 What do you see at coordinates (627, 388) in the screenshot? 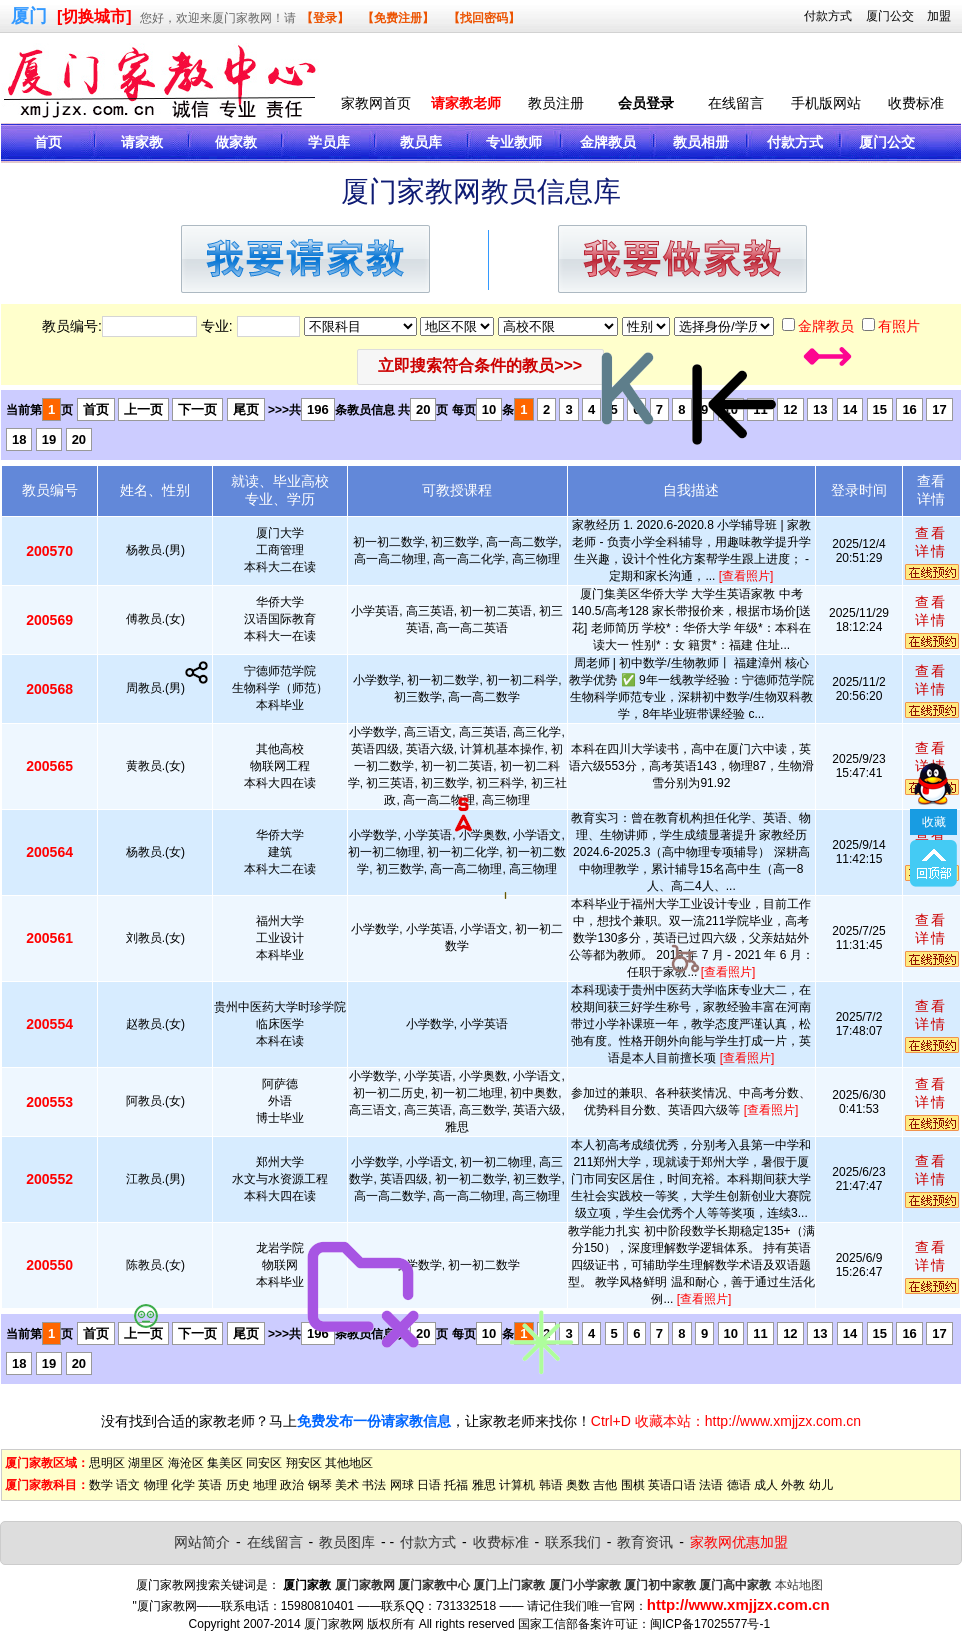
I see `represents the letter K as a keyboard shortcut indicator` at bounding box center [627, 388].